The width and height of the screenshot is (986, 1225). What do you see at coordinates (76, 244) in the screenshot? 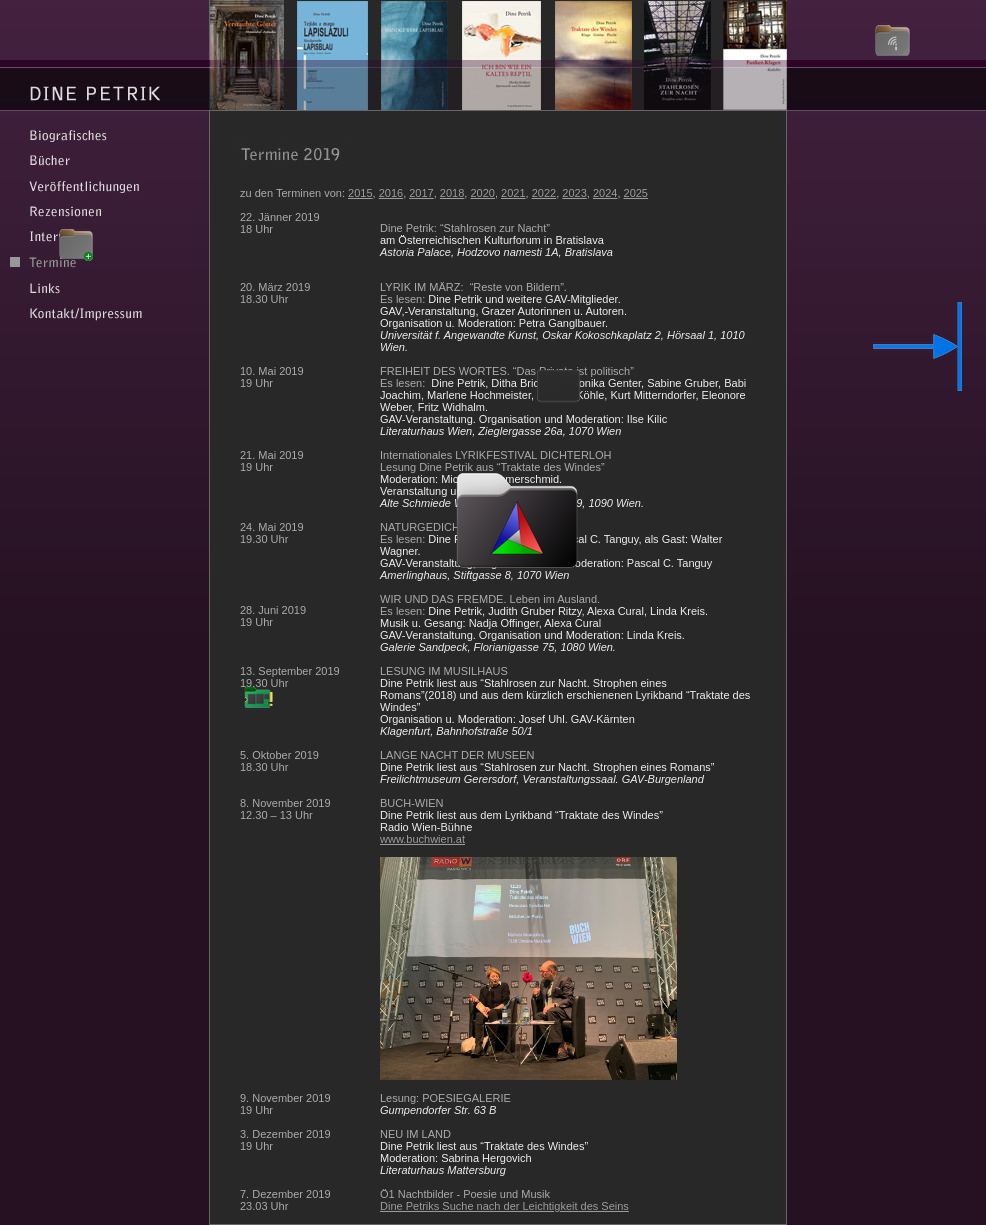
I see `create a new folder` at bounding box center [76, 244].